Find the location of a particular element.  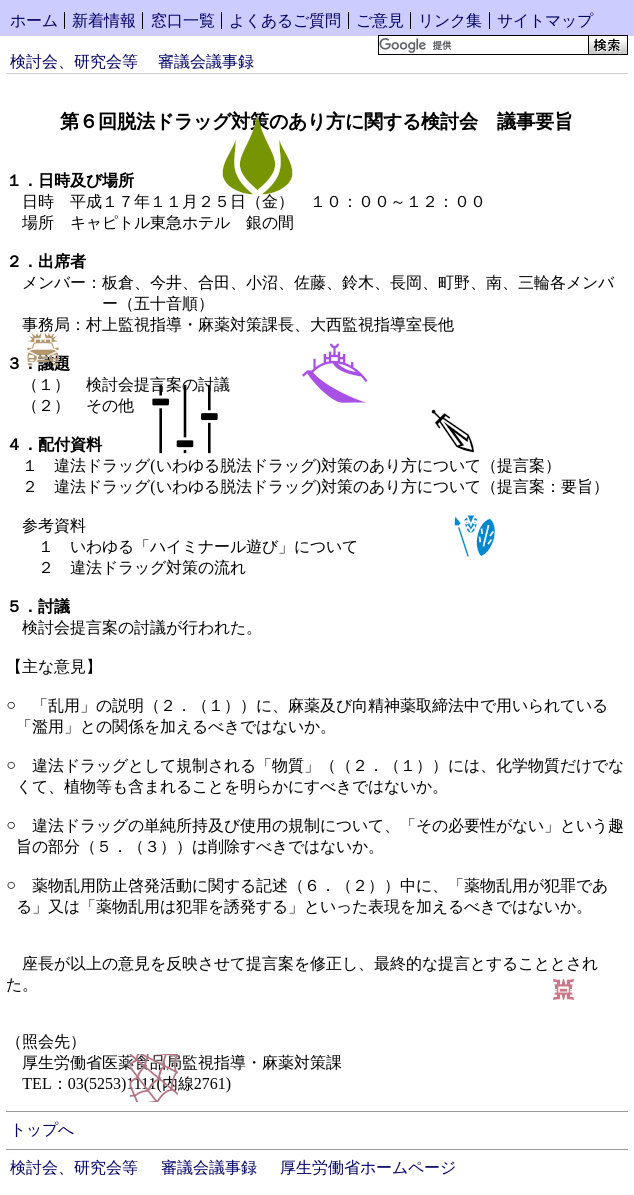

attack or strike action in combat is located at coordinates (453, 431).